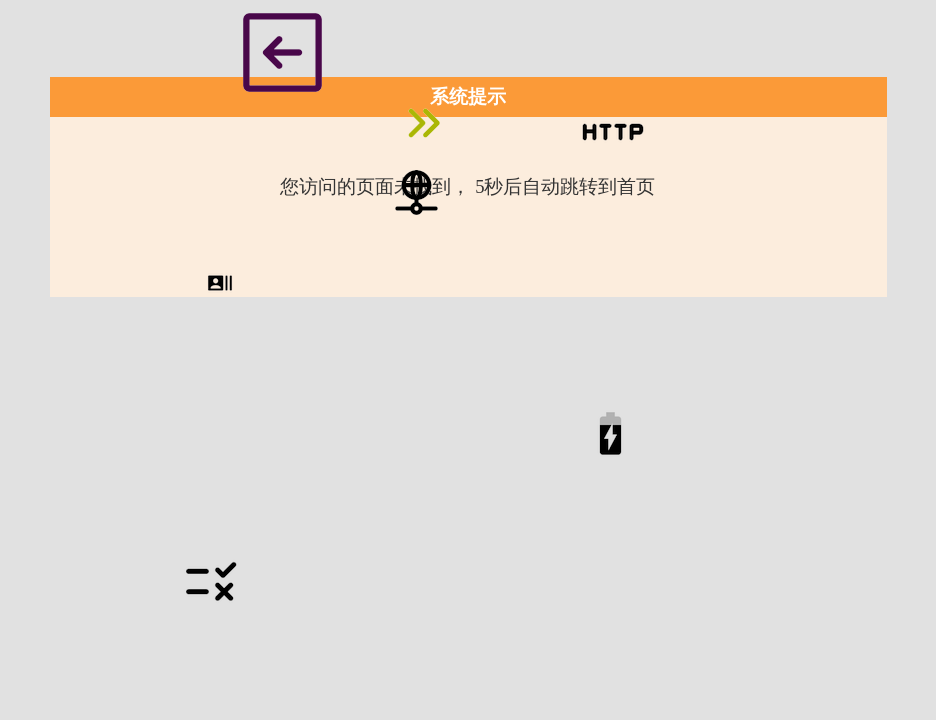 Image resolution: width=936 pixels, height=720 pixels. What do you see at coordinates (423, 123) in the screenshot?
I see `skip forward or advance to next item` at bounding box center [423, 123].